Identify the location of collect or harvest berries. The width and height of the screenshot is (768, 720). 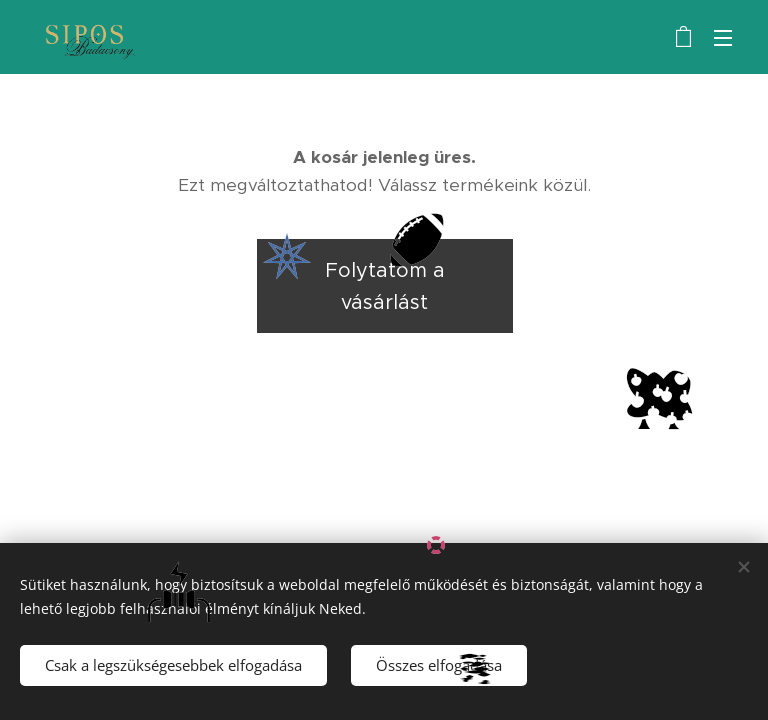
(659, 396).